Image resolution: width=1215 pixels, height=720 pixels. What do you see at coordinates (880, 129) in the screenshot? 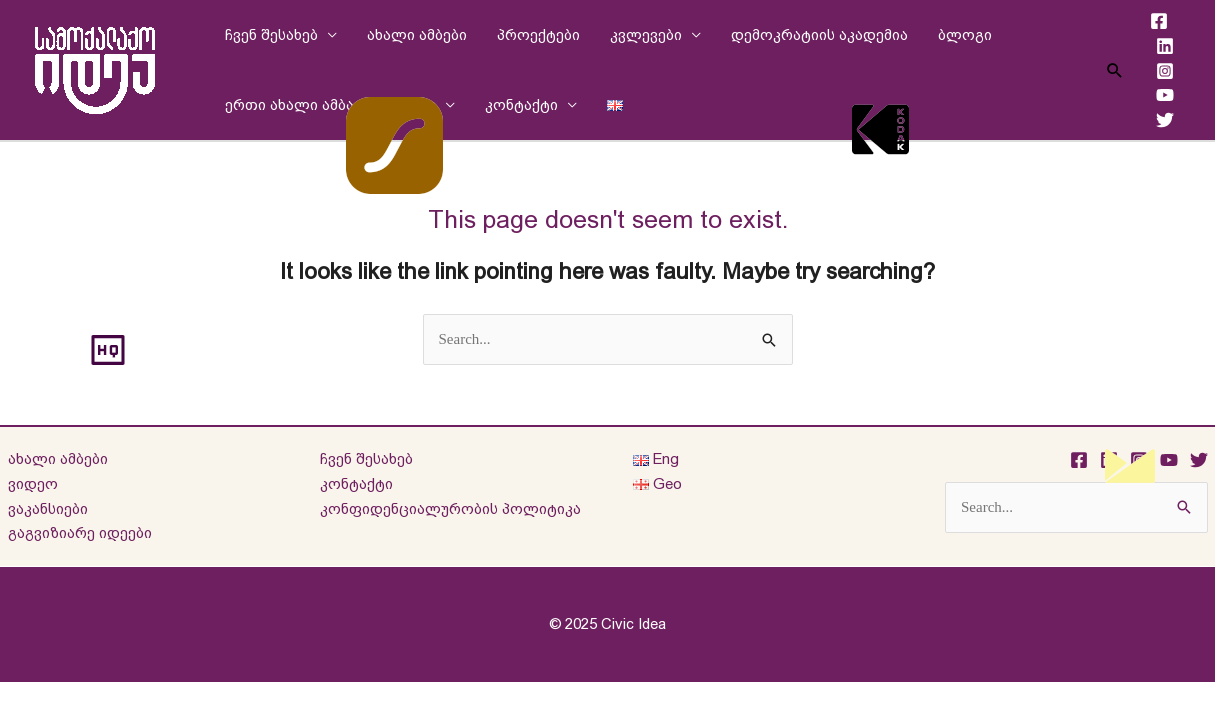
I see `Kodak brand logo` at bounding box center [880, 129].